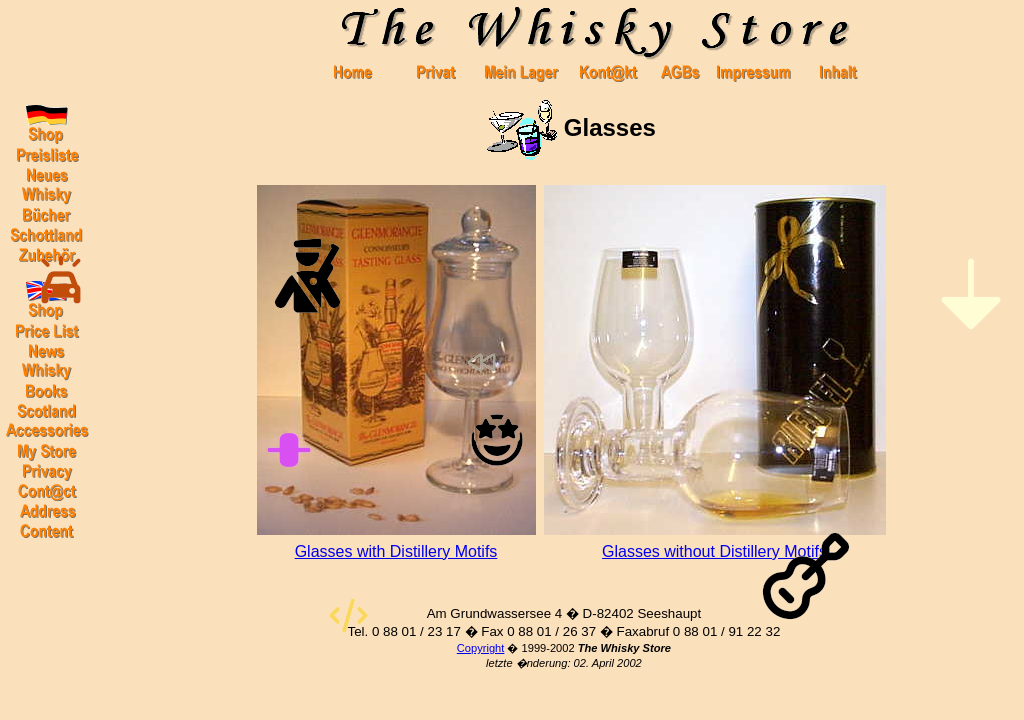  I want to click on access music or instrument settings, so click(806, 576).